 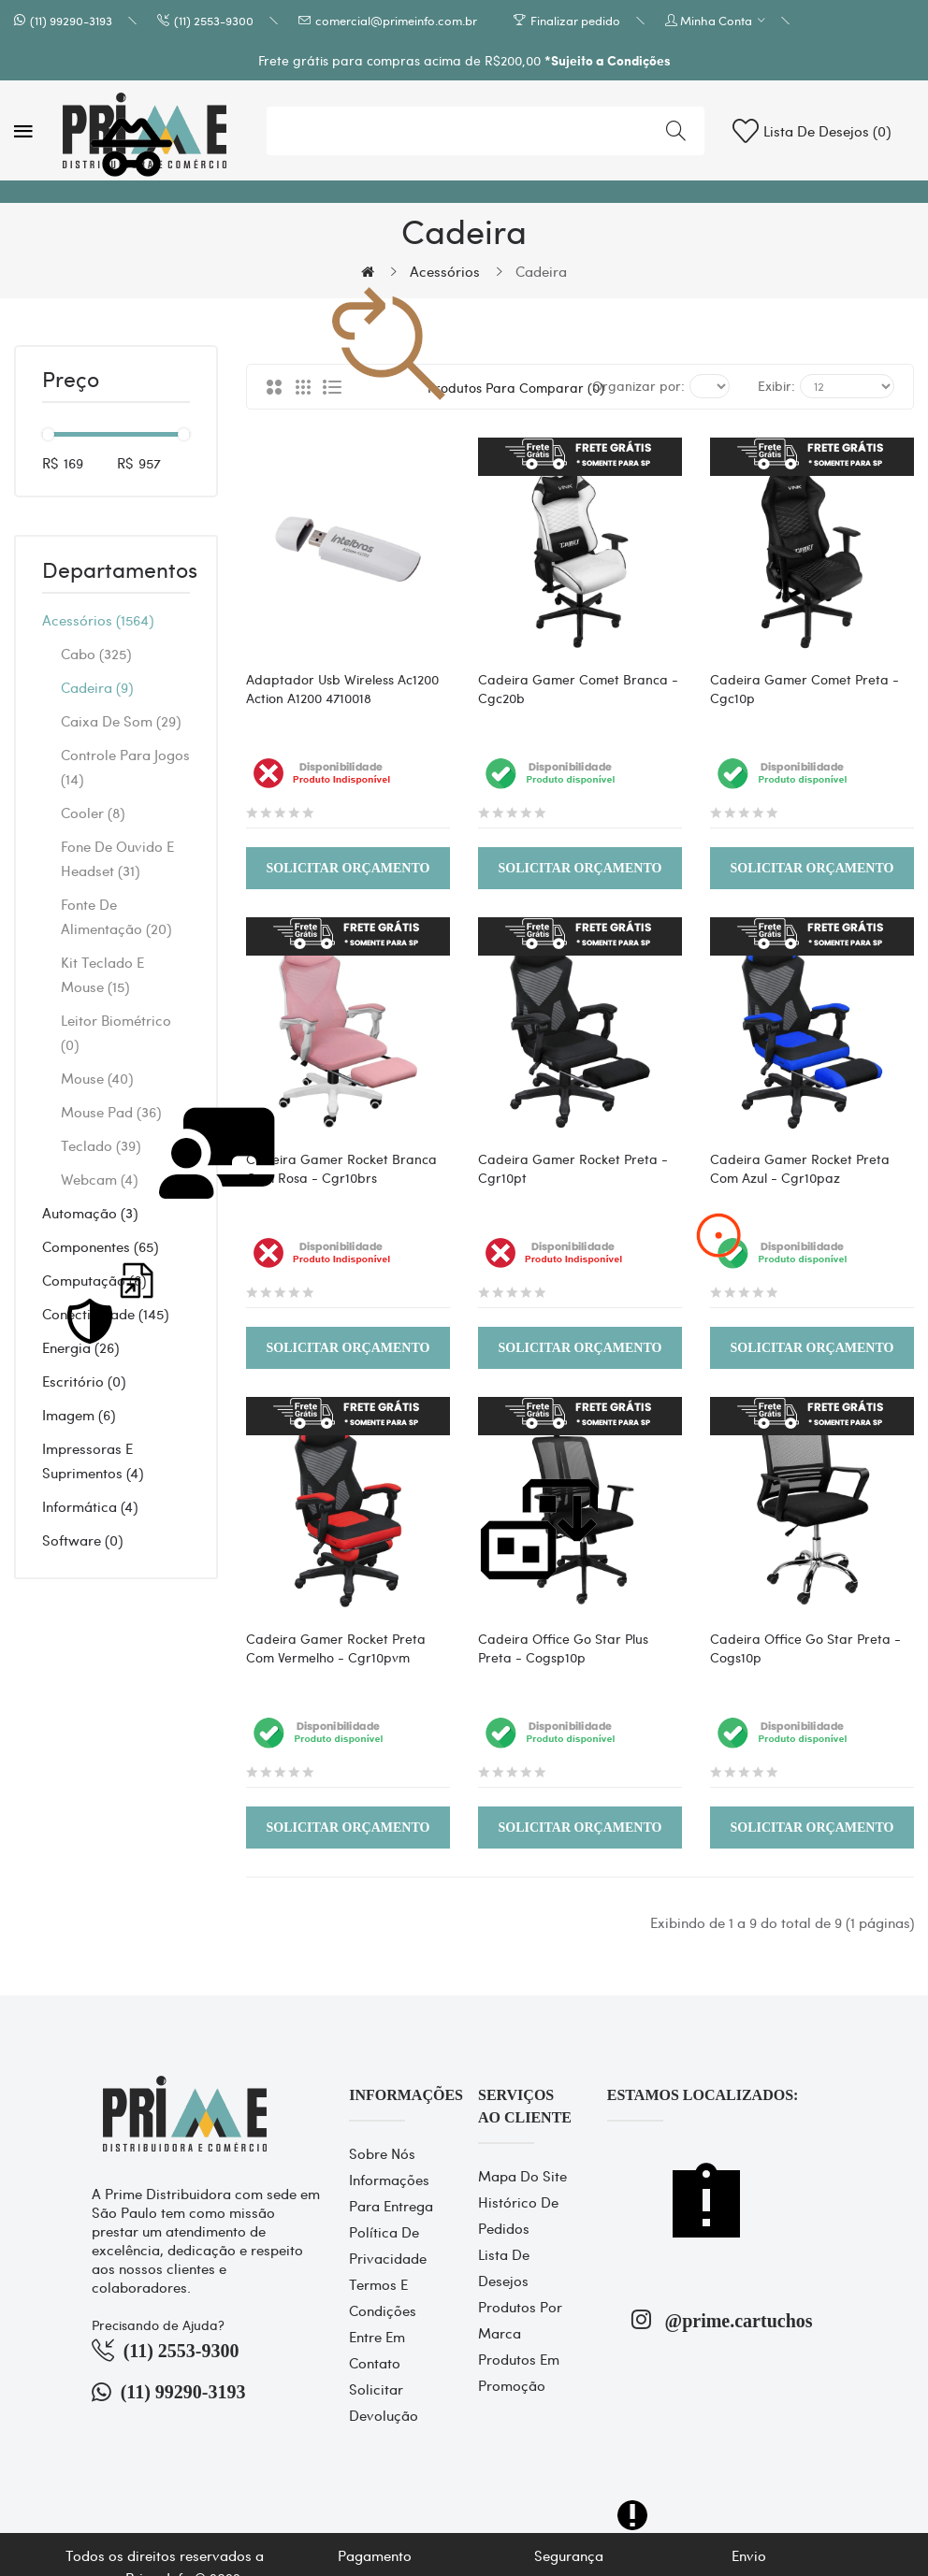 I want to click on go to search panel, so click(x=392, y=347).